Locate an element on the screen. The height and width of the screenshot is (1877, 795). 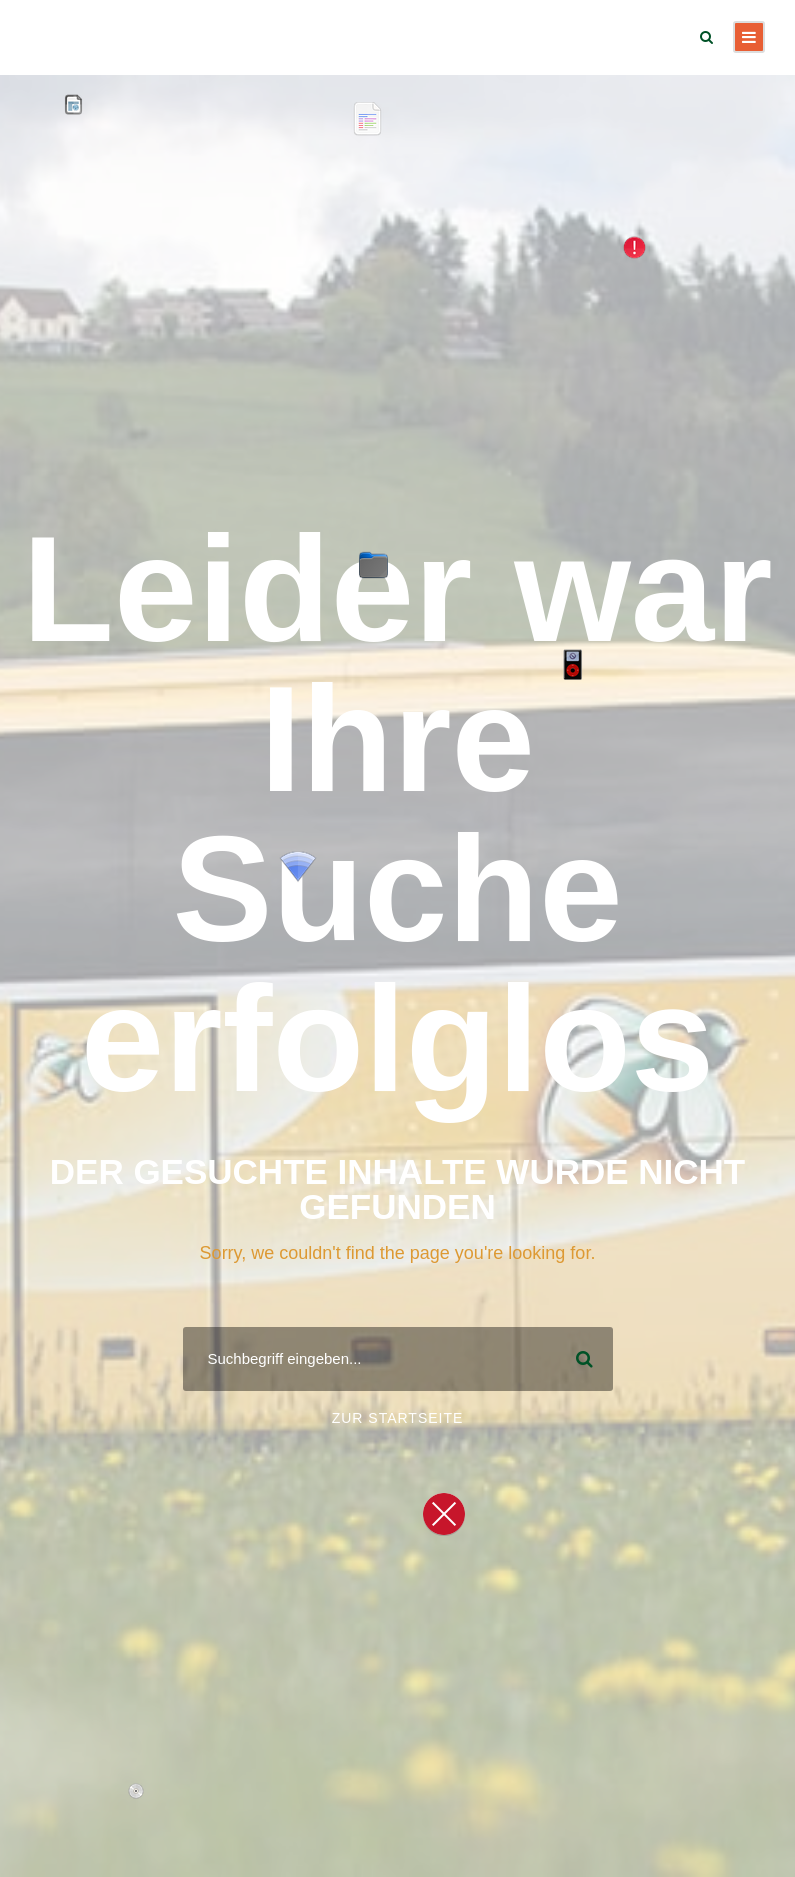
indicates a DVD+R disc drive or media is located at coordinates (136, 1791).